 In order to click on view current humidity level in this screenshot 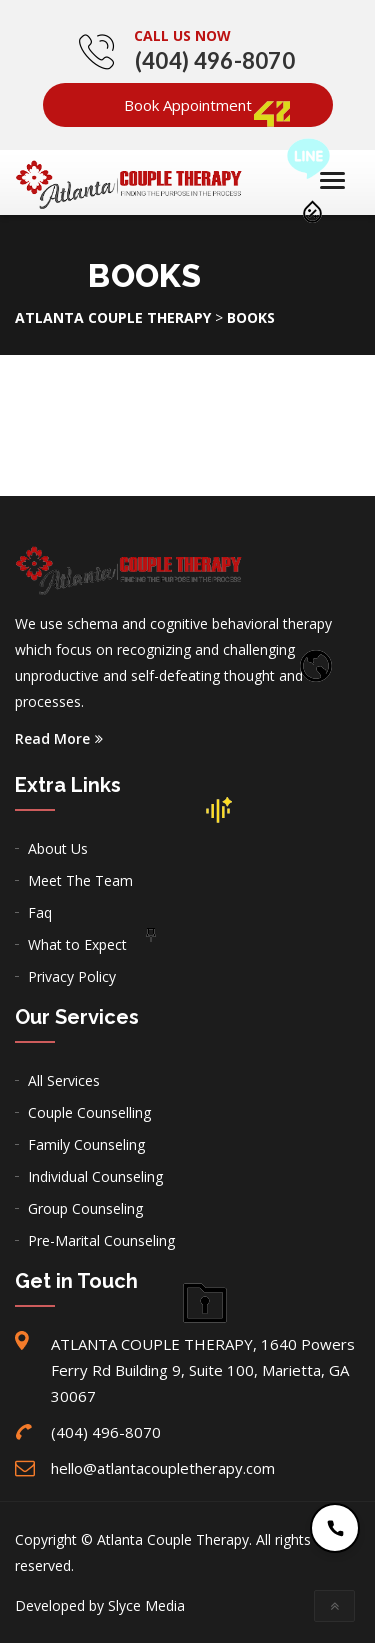, I will do `click(312, 212)`.